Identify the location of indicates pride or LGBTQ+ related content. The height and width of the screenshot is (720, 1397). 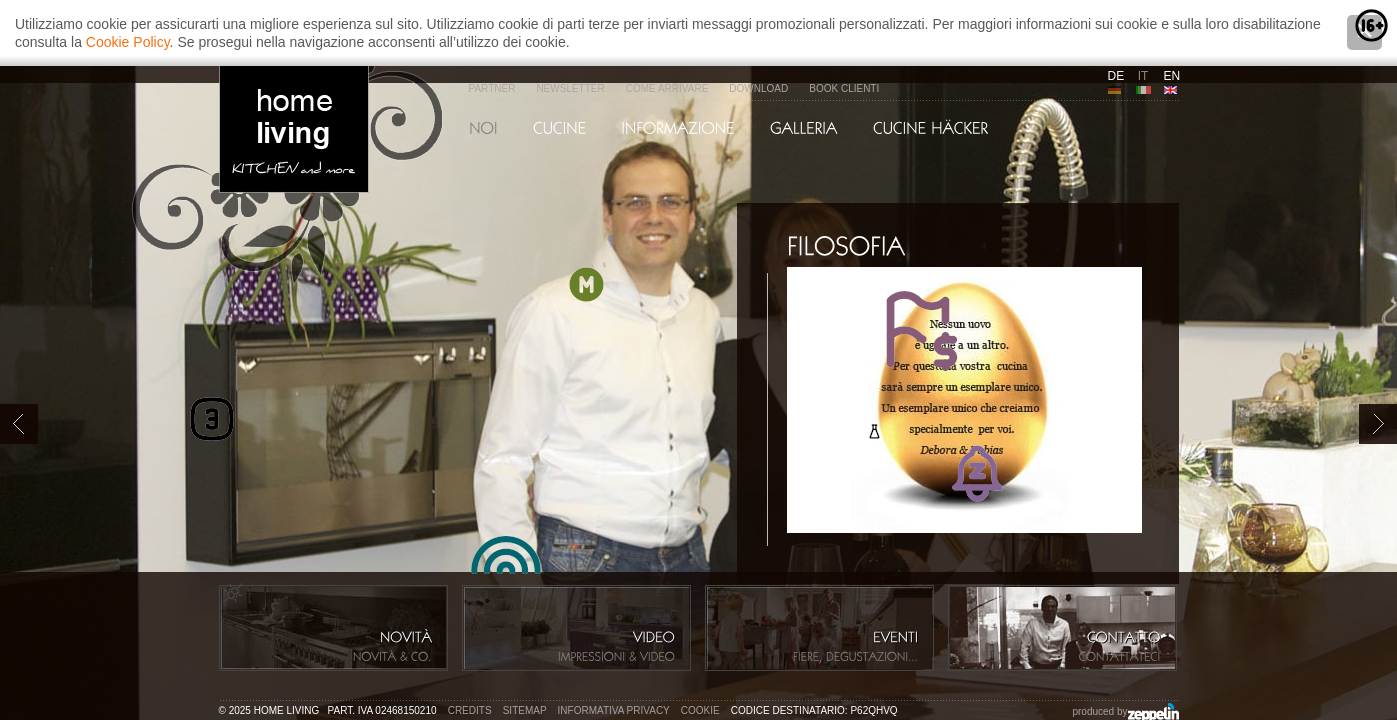
(506, 555).